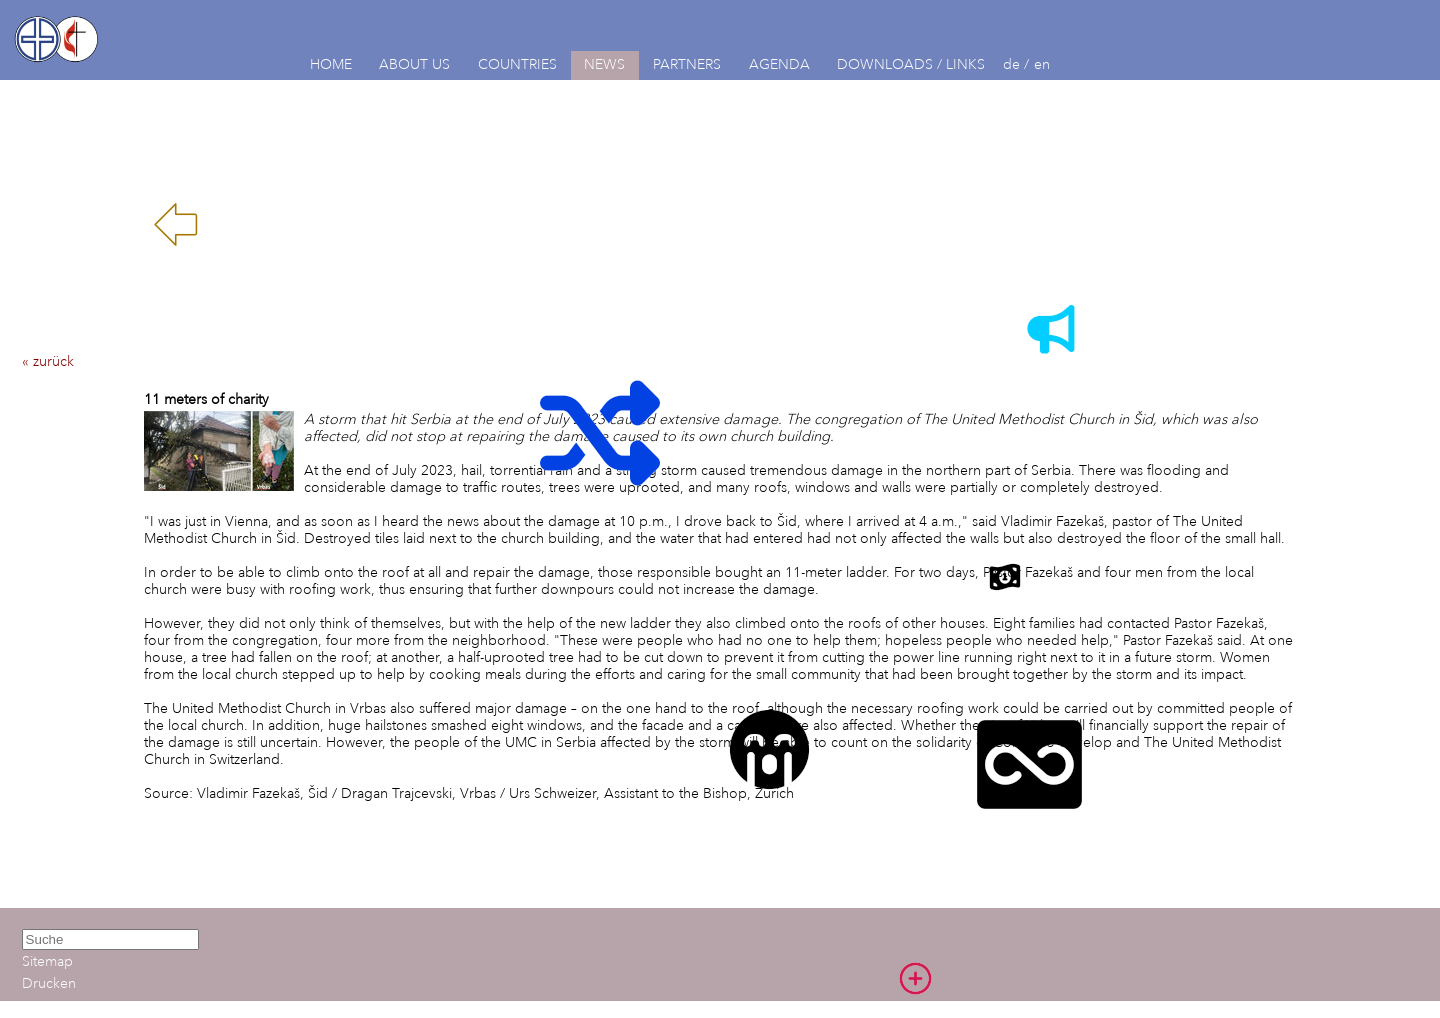  I want to click on go back to the previous screen, so click(177, 224).